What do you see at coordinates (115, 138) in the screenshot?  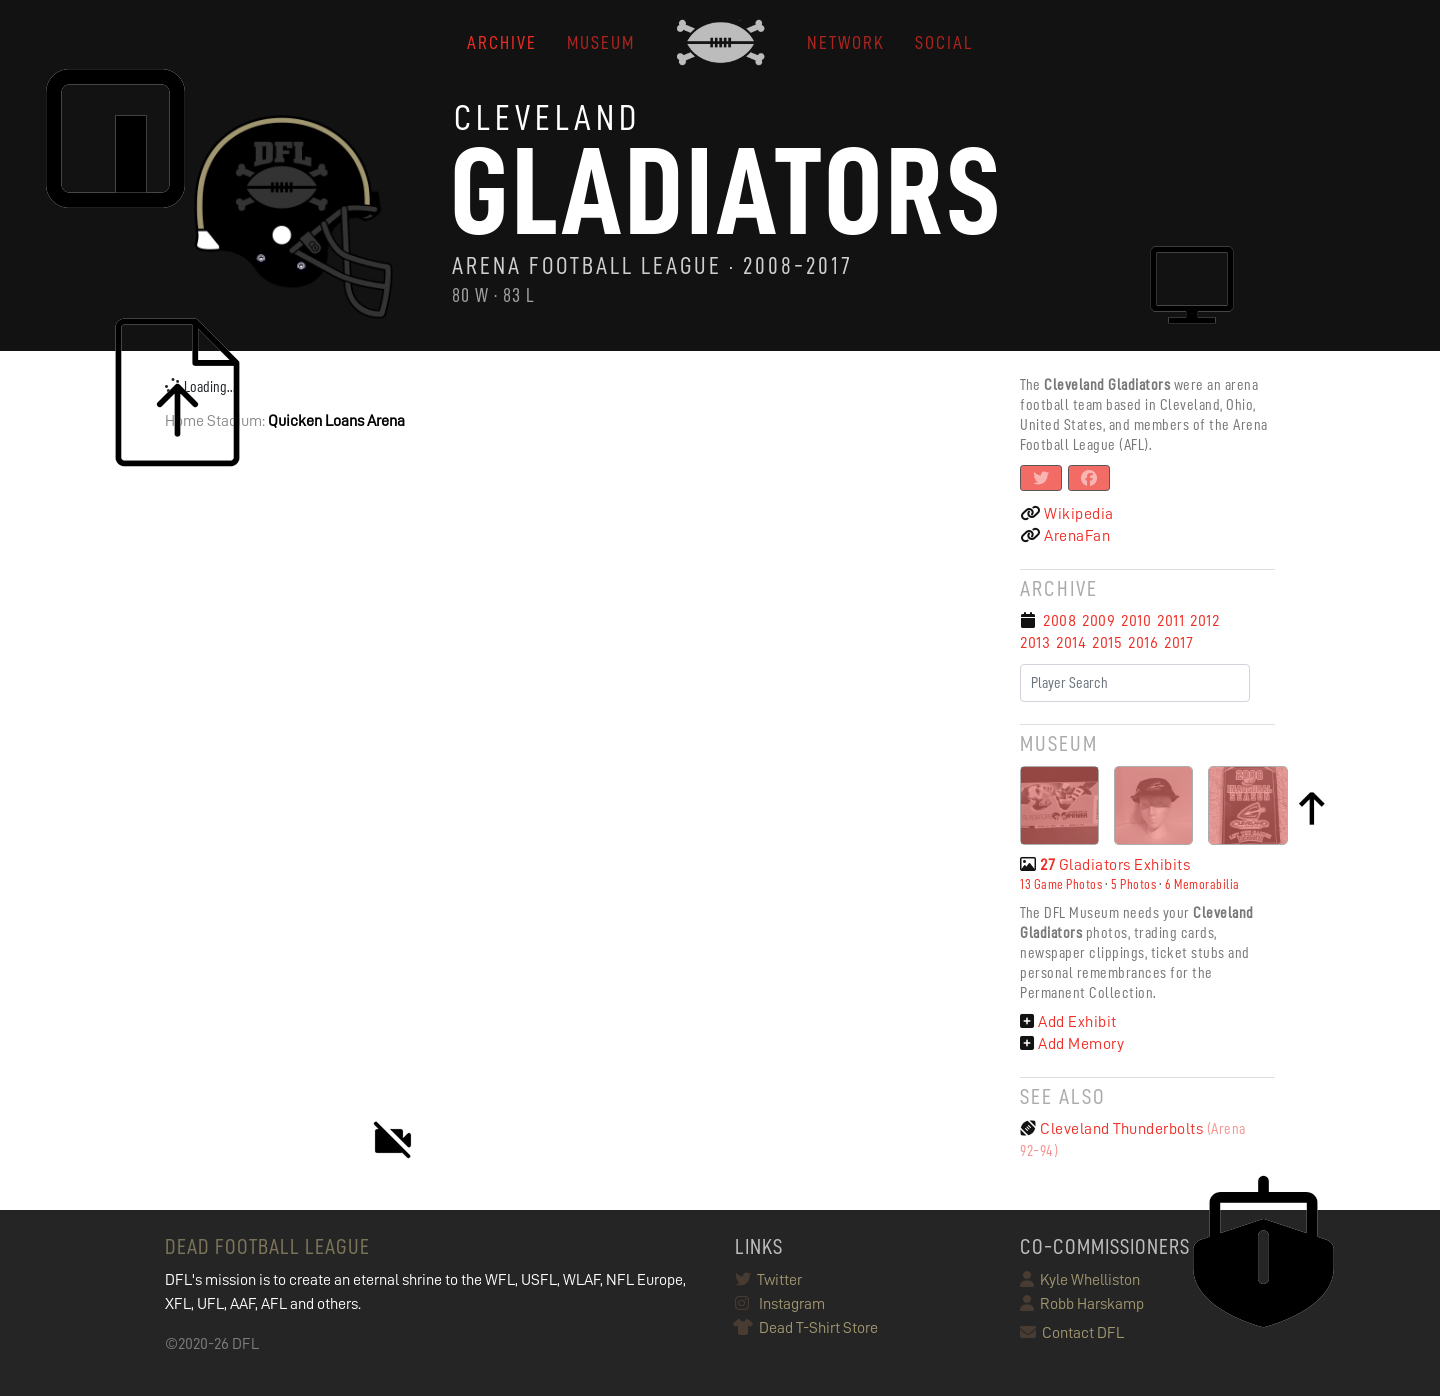 I see `npm package manager logo` at bounding box center [115, 138].